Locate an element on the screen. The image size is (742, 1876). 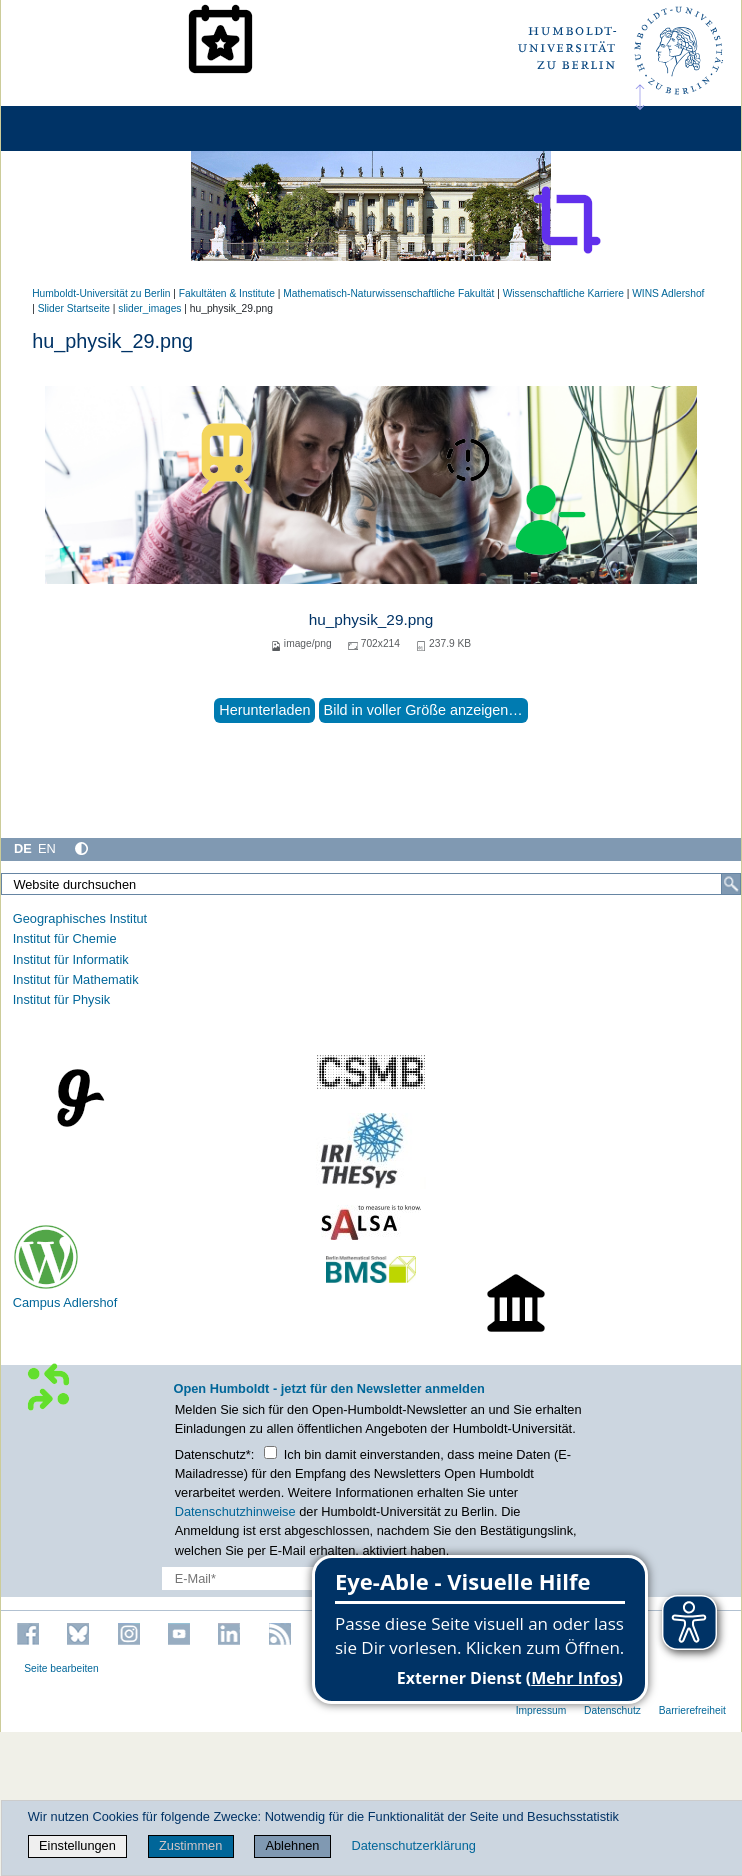
remove a user or contact is located at coordinates (547, 520).